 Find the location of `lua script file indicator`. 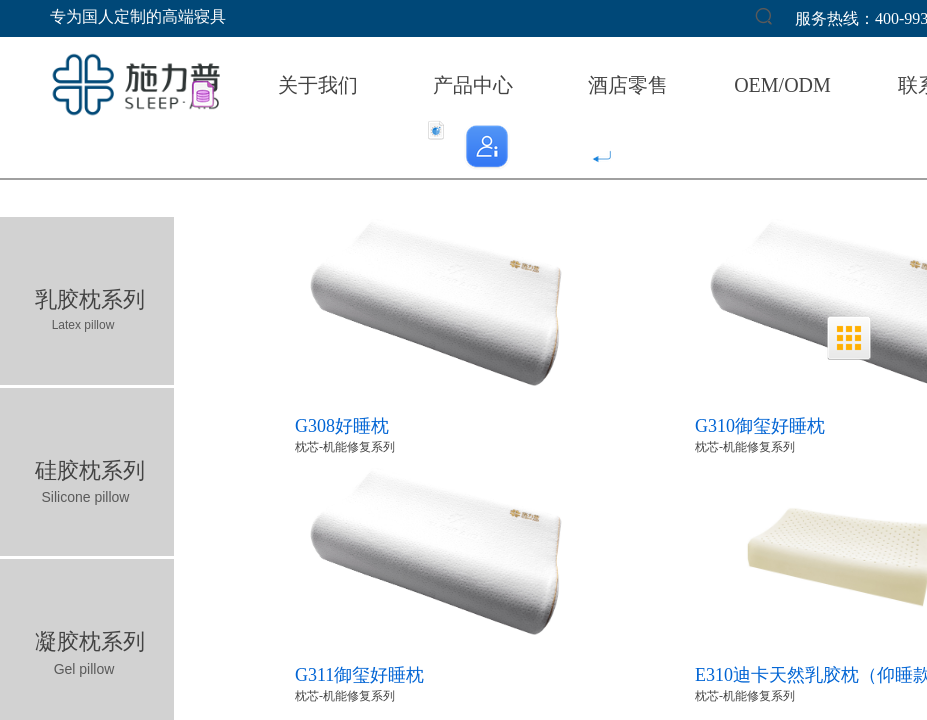

lua script file indicator is located at coordinates (436, 130).